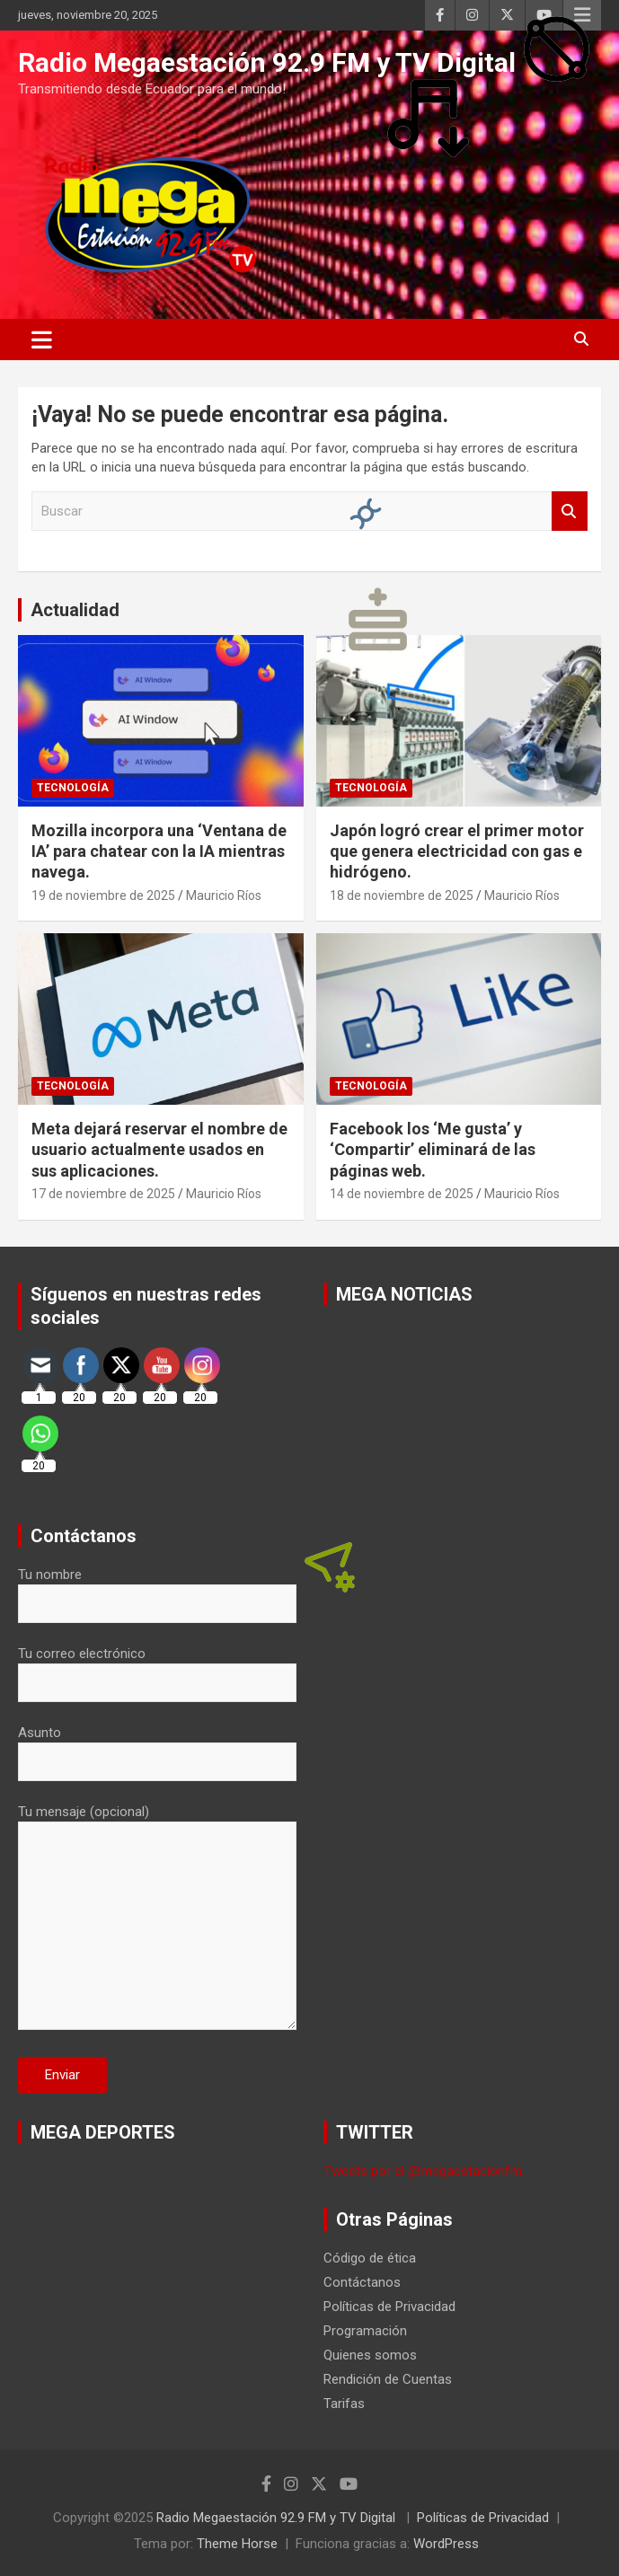 This screenshot has width=619, height=2576. Describe the element at coordinates (329, 1566) in the screenshot. I see `configure location settings` at that location.